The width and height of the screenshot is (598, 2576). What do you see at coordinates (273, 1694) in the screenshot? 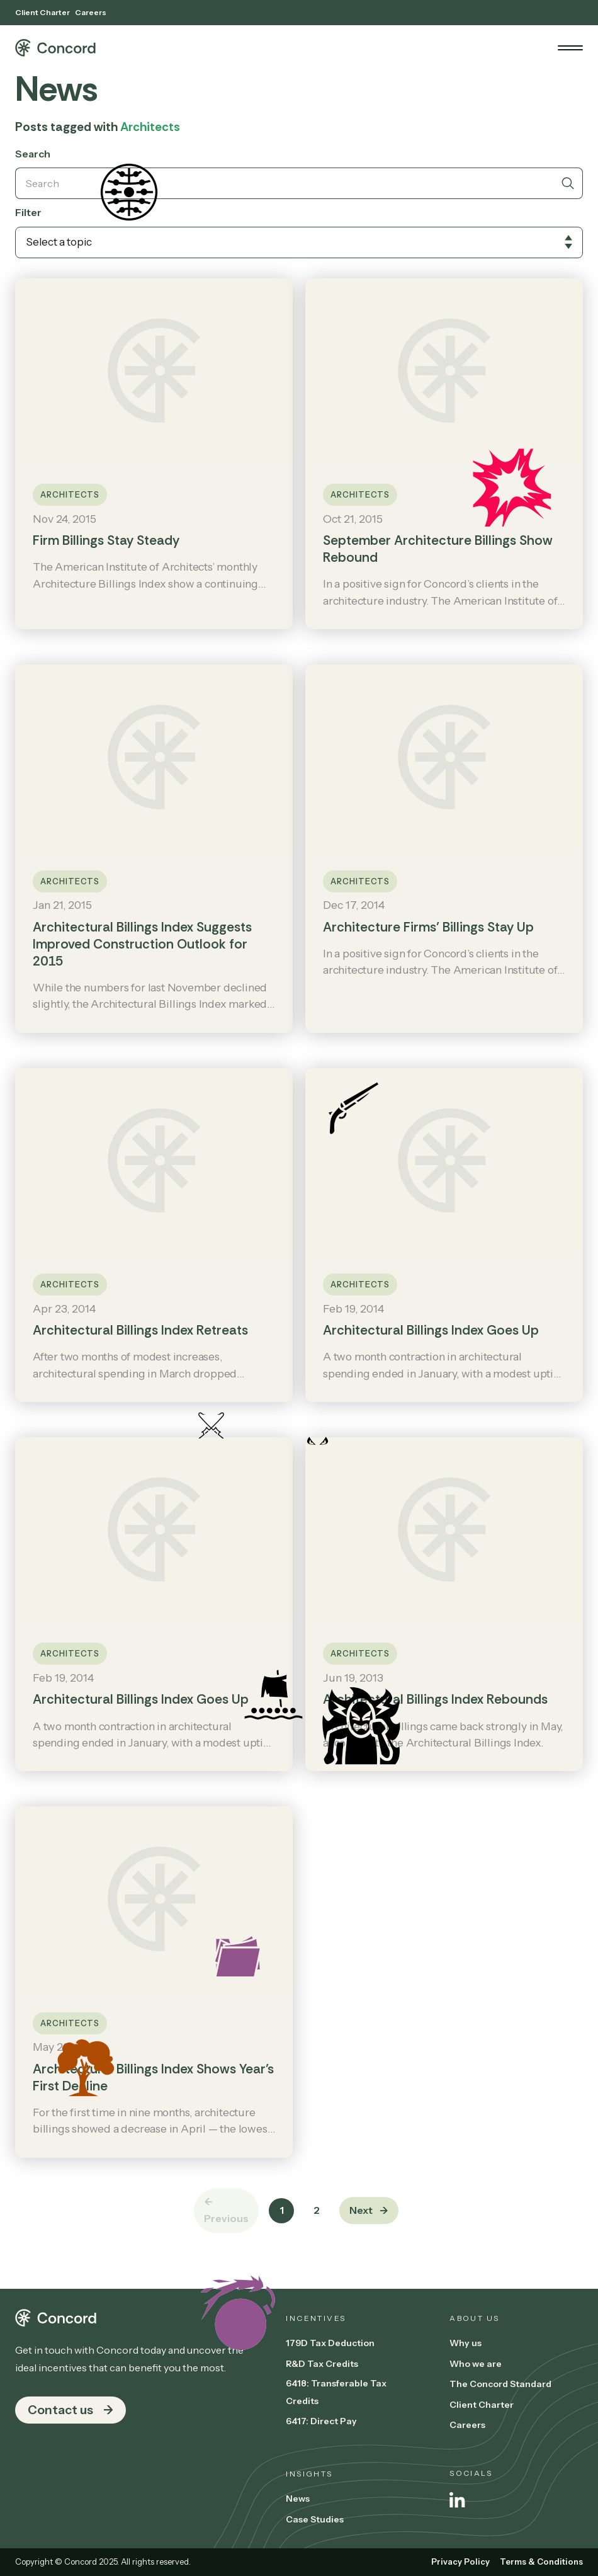
I see `water transportation or rafting activity` at bounding box center [273, 1694].